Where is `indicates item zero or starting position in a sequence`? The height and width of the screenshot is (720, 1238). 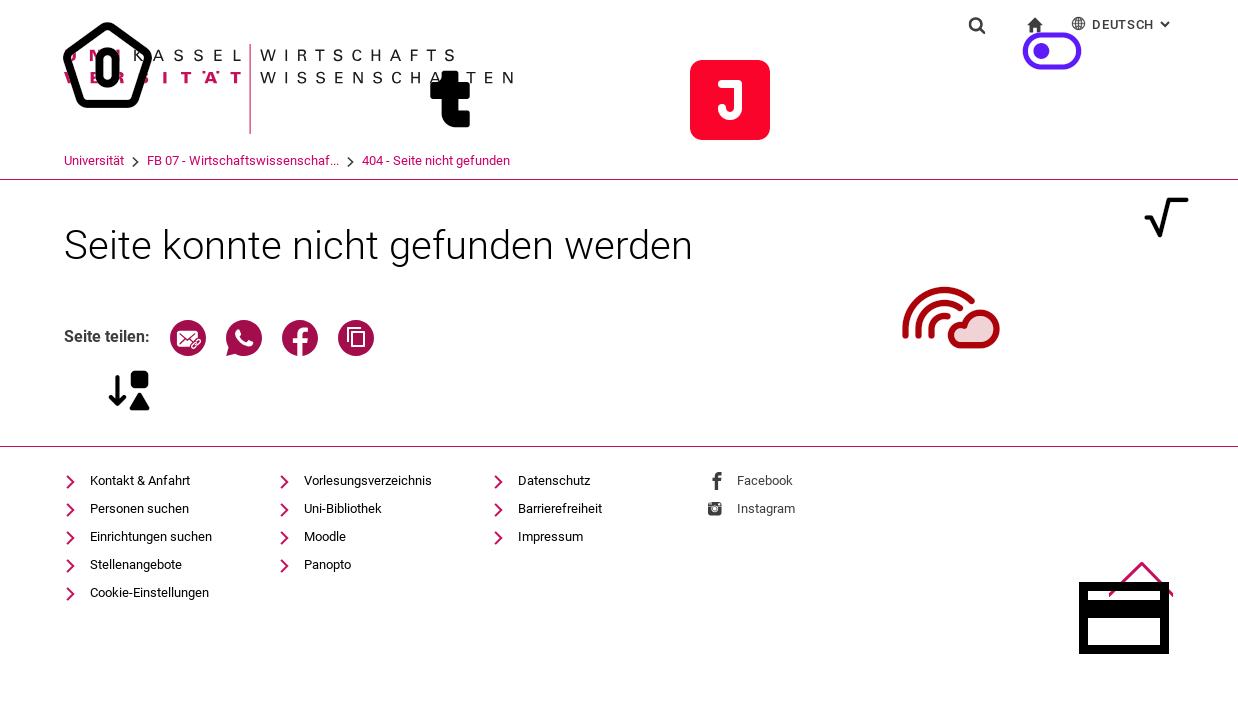 indicates item zero or starting position in a sequence is located at coordinates (107, 67).